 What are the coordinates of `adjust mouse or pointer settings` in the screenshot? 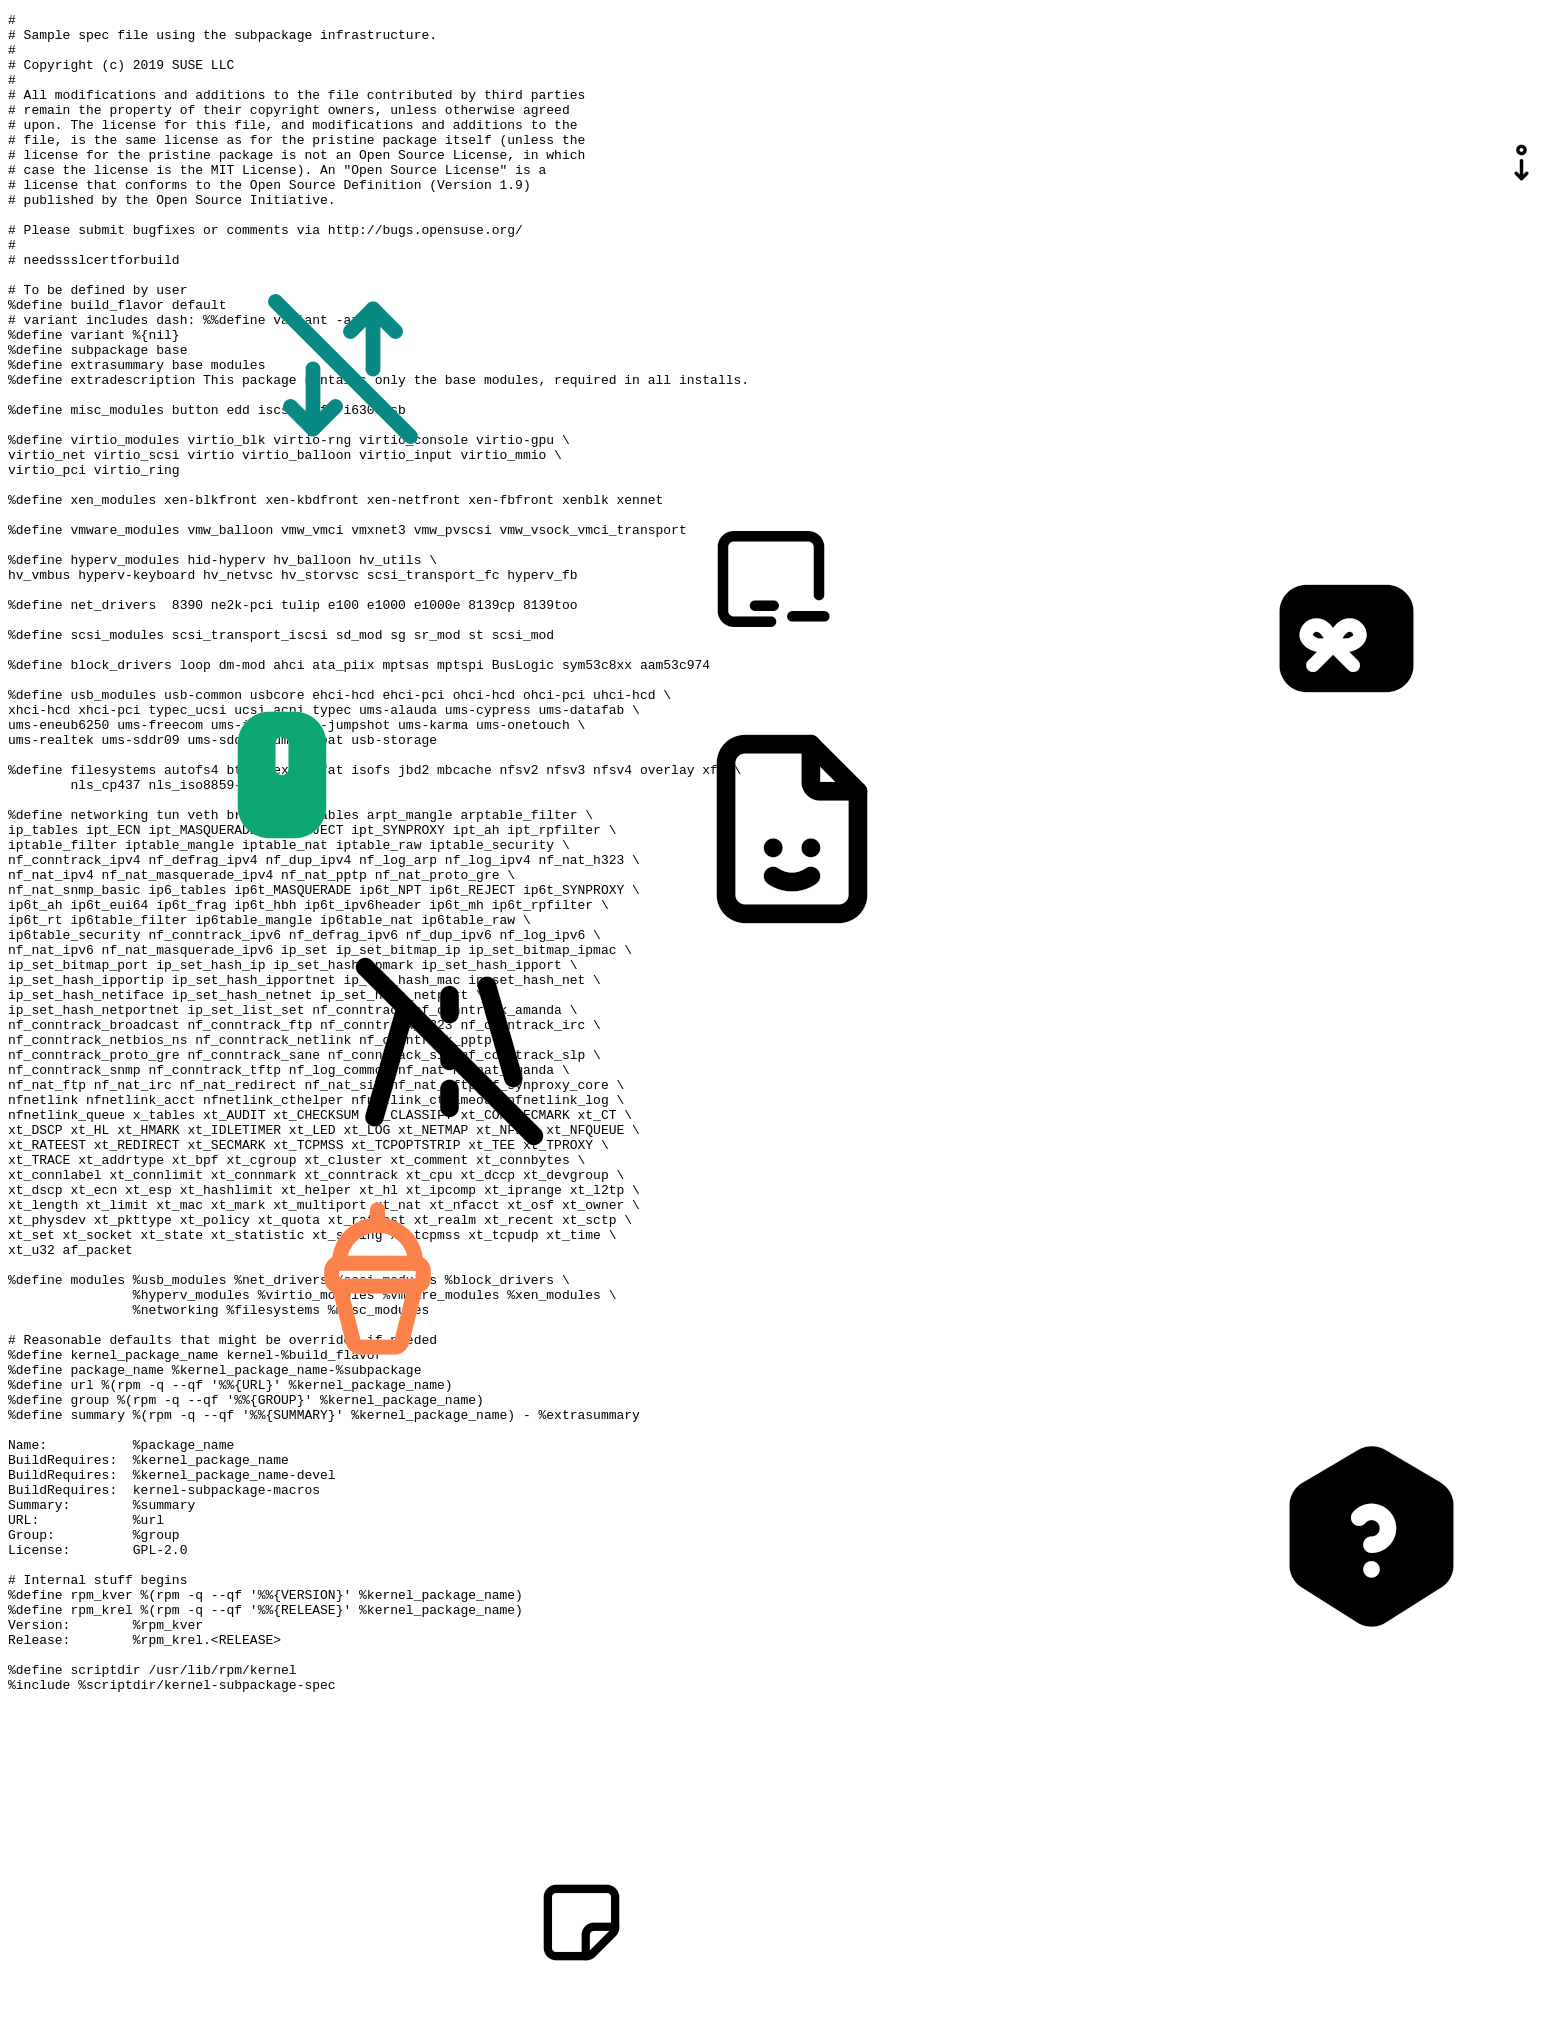 It's located at (282, 775).